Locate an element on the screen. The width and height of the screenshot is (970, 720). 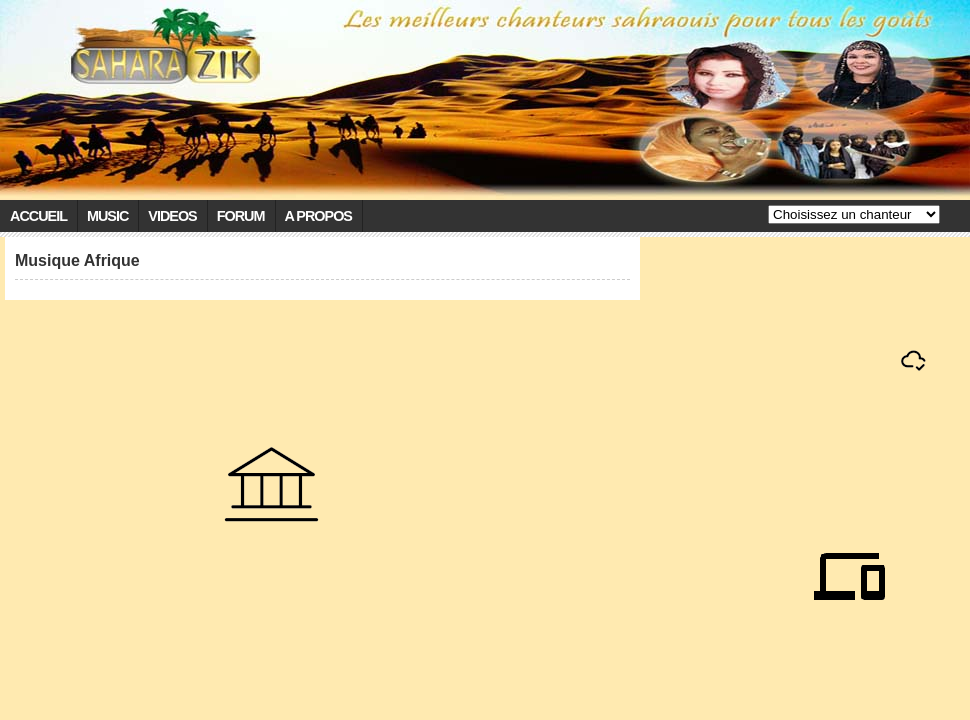
file successfully uploaded to cloud storage is located at coordinates (913, 359).